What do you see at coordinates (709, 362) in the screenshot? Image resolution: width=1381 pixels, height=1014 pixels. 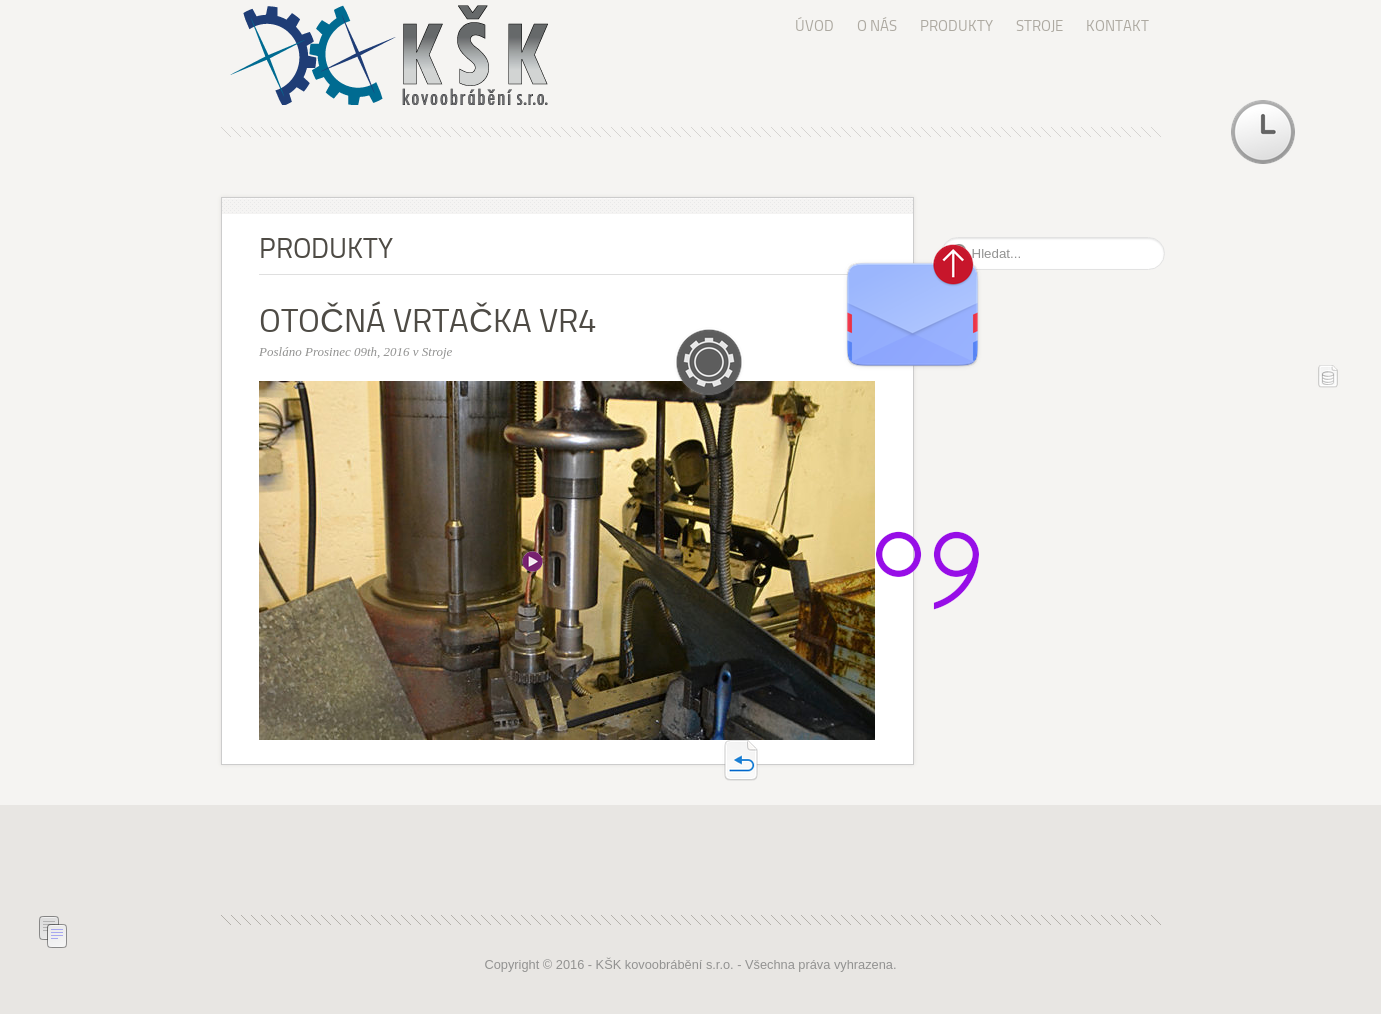 I see `indicates system or device settings` at bounding box center [709, 362].